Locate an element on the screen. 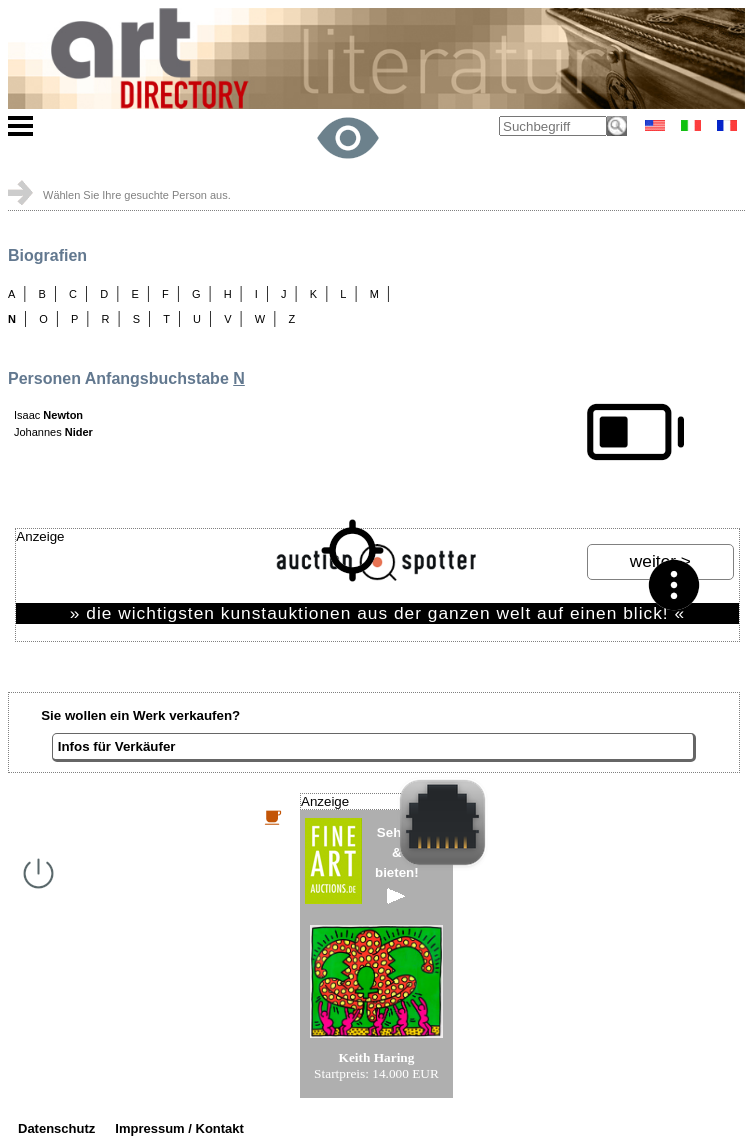  find my current location is located at coordinates (352, 550).